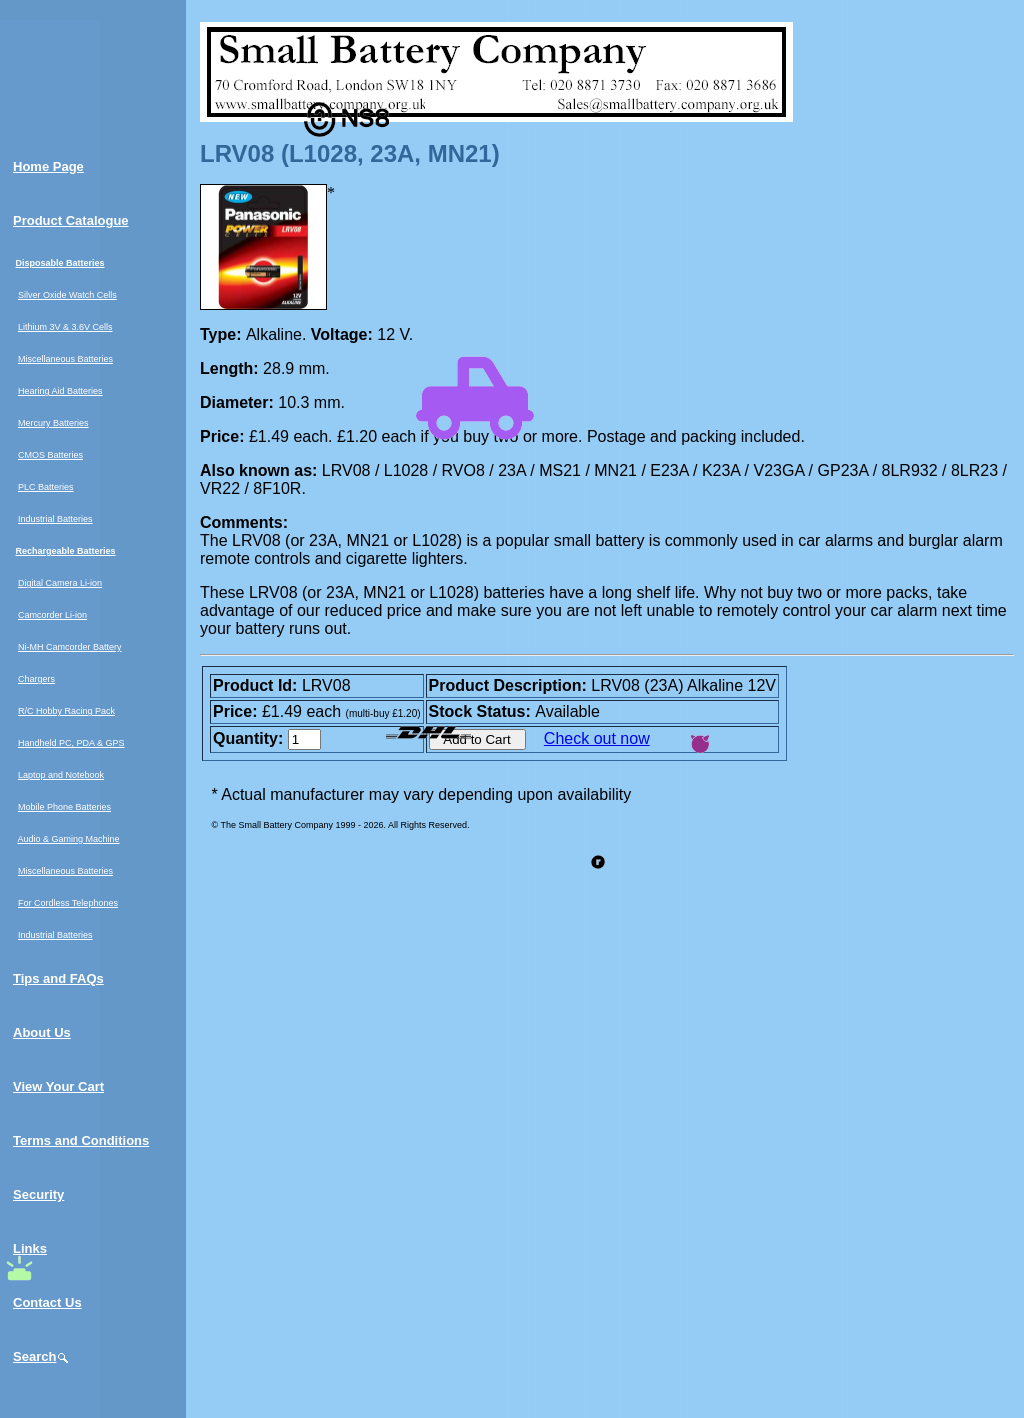  What do you see at coordinates (19, 1268) in the screenshot?
I see `indicates active land mine or explosive hazard` at bounding box center [19, 1268].